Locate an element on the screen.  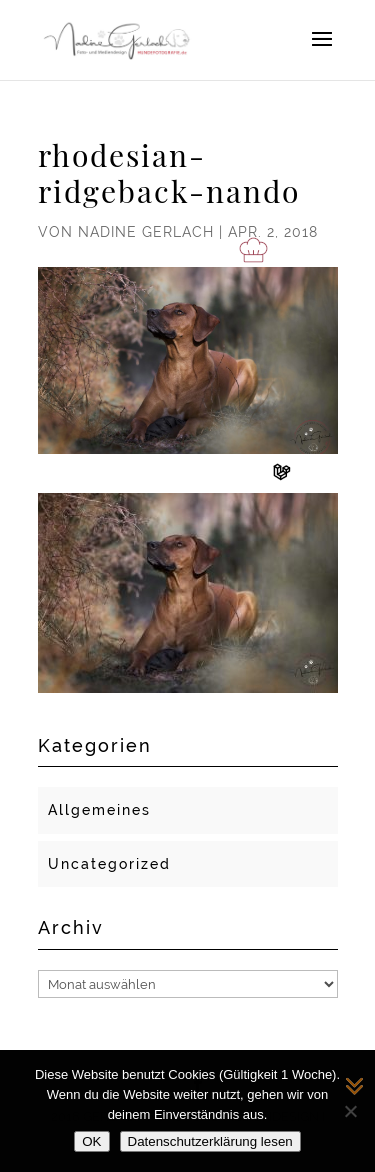
expand content or show more items below is located at coordinates (354, 1085).